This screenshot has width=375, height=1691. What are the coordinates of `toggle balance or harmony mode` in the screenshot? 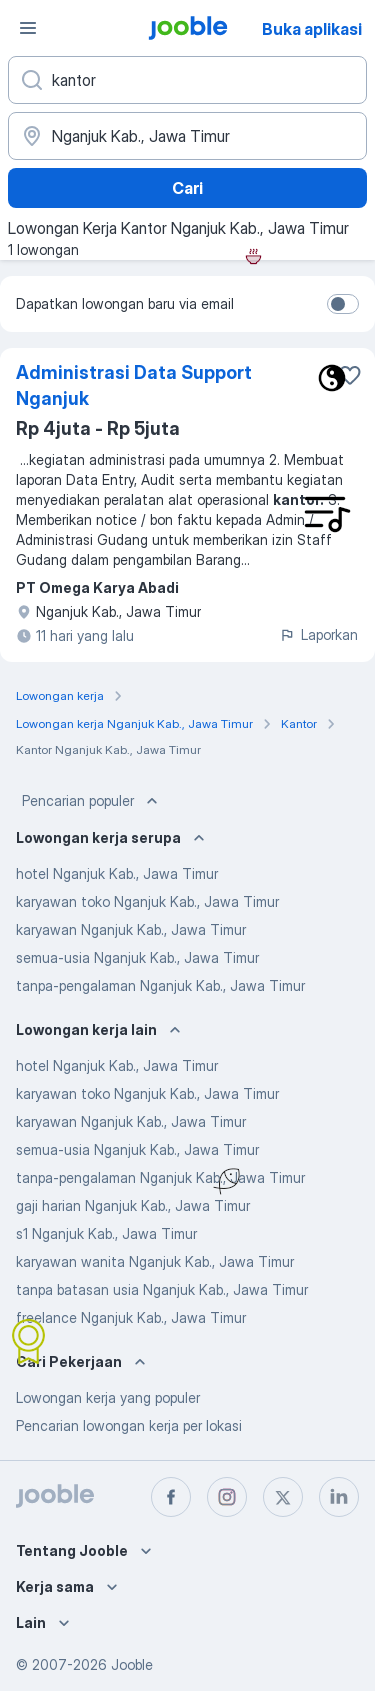 It's located at (332, 378).